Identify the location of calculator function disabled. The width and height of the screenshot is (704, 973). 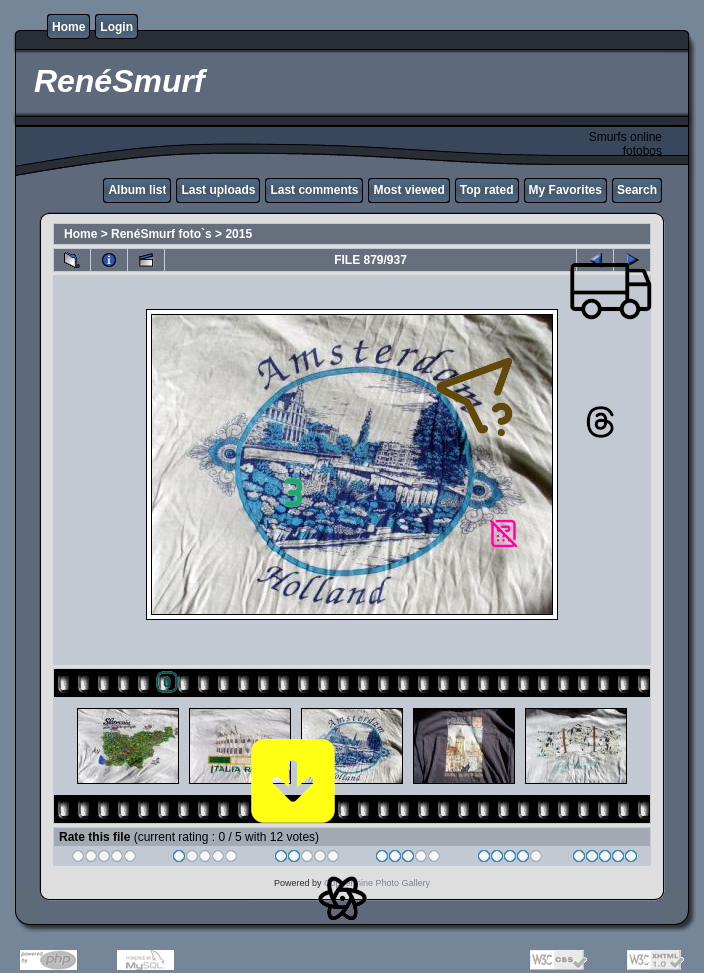
(503, 533).